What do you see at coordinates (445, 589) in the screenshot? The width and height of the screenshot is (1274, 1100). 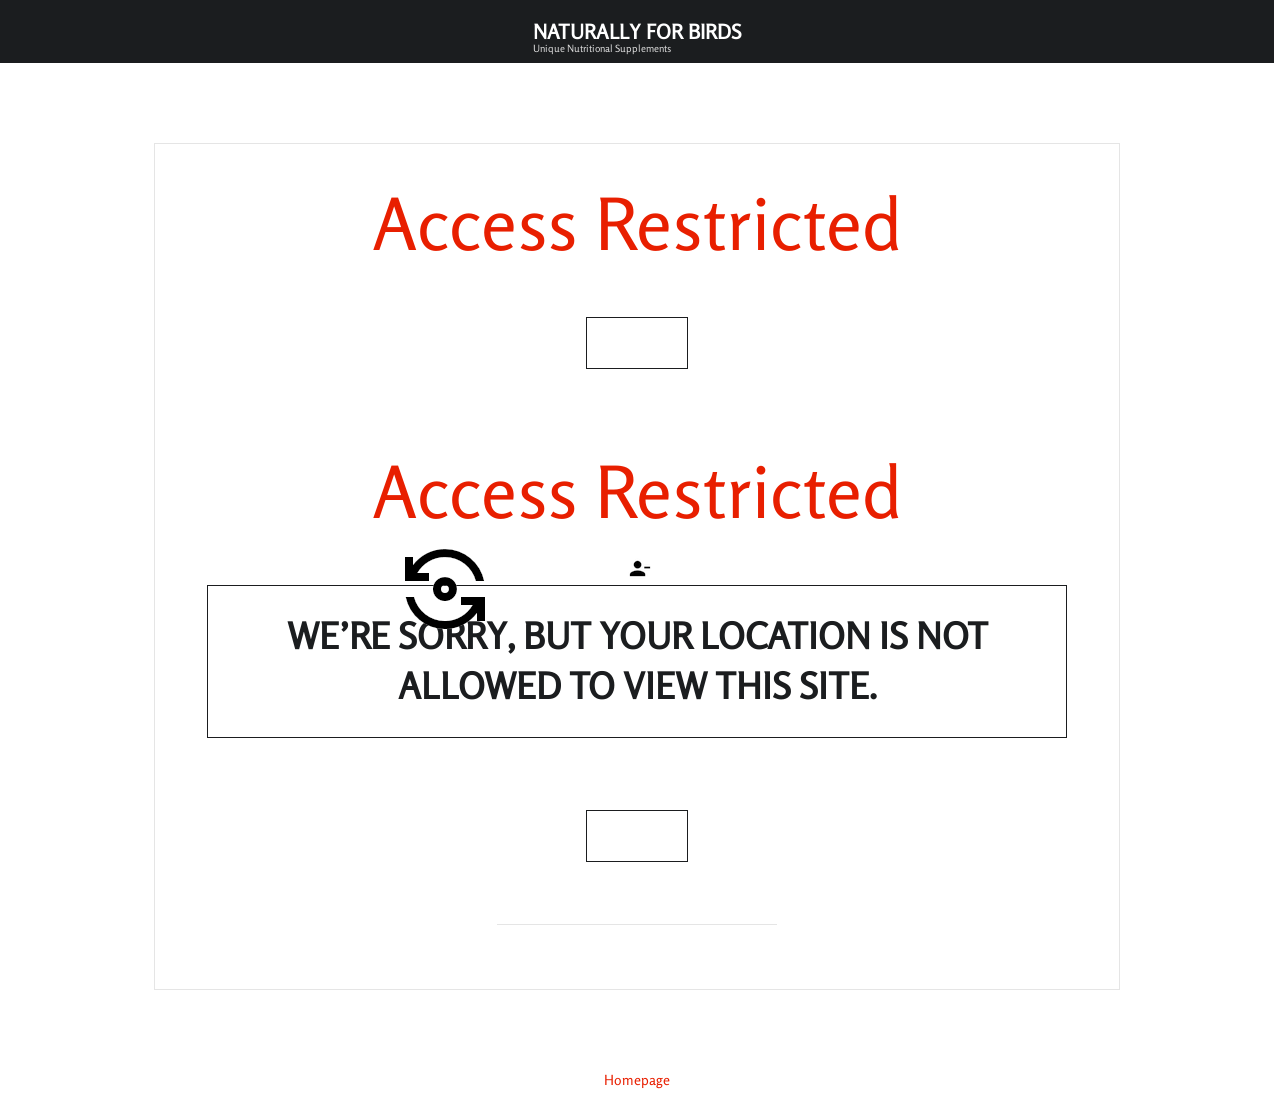 I see `switch between front and rear camera` at bounding box center [445, 589].